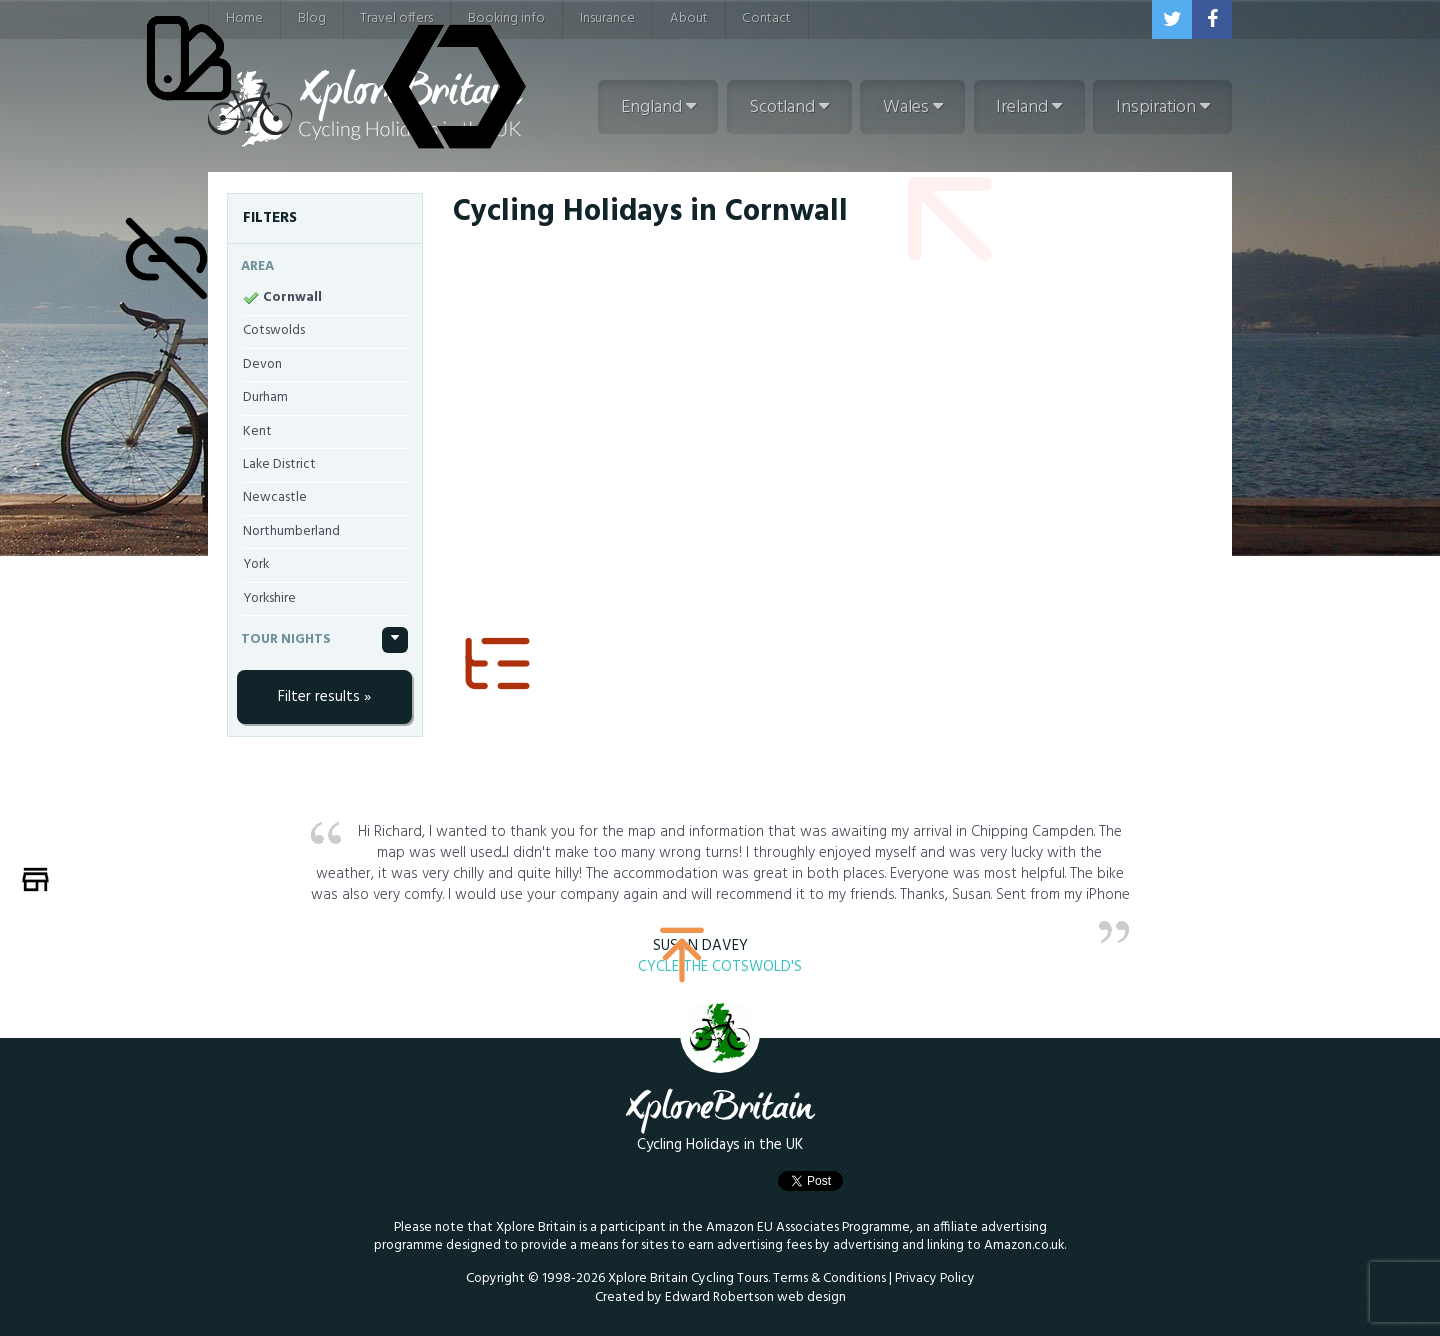 The width and height of the screenshot is (1440, 1336). What do you see at coordinates (497, 663) in the screenshot?
I see `view hierarchical list or nested items` at bounding box center [497, 663].